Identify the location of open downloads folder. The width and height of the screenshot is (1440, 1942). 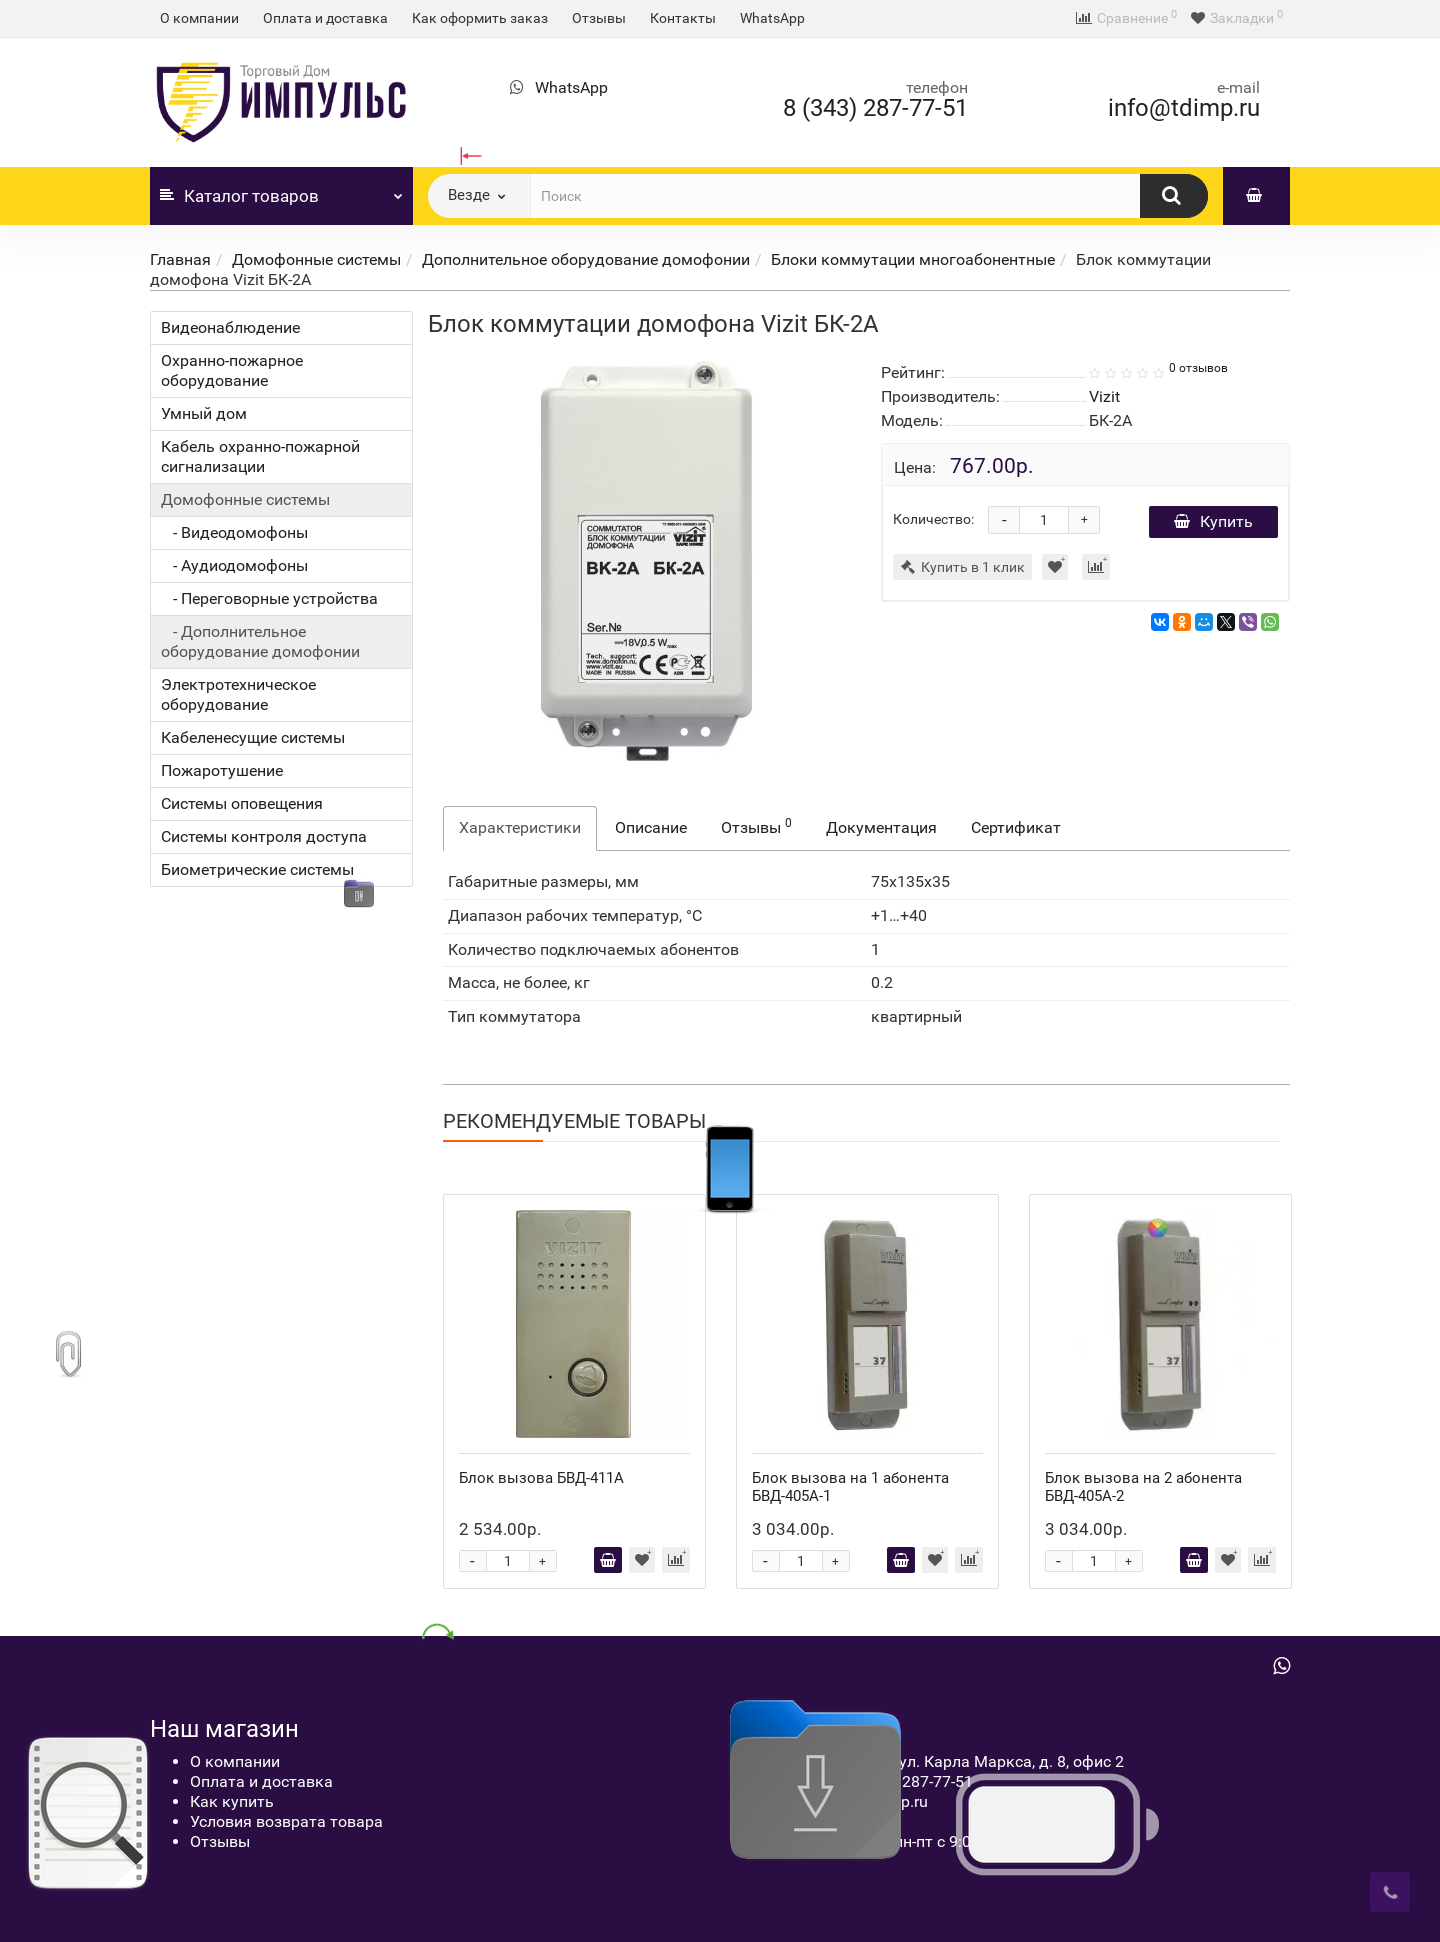
(815, 1779).